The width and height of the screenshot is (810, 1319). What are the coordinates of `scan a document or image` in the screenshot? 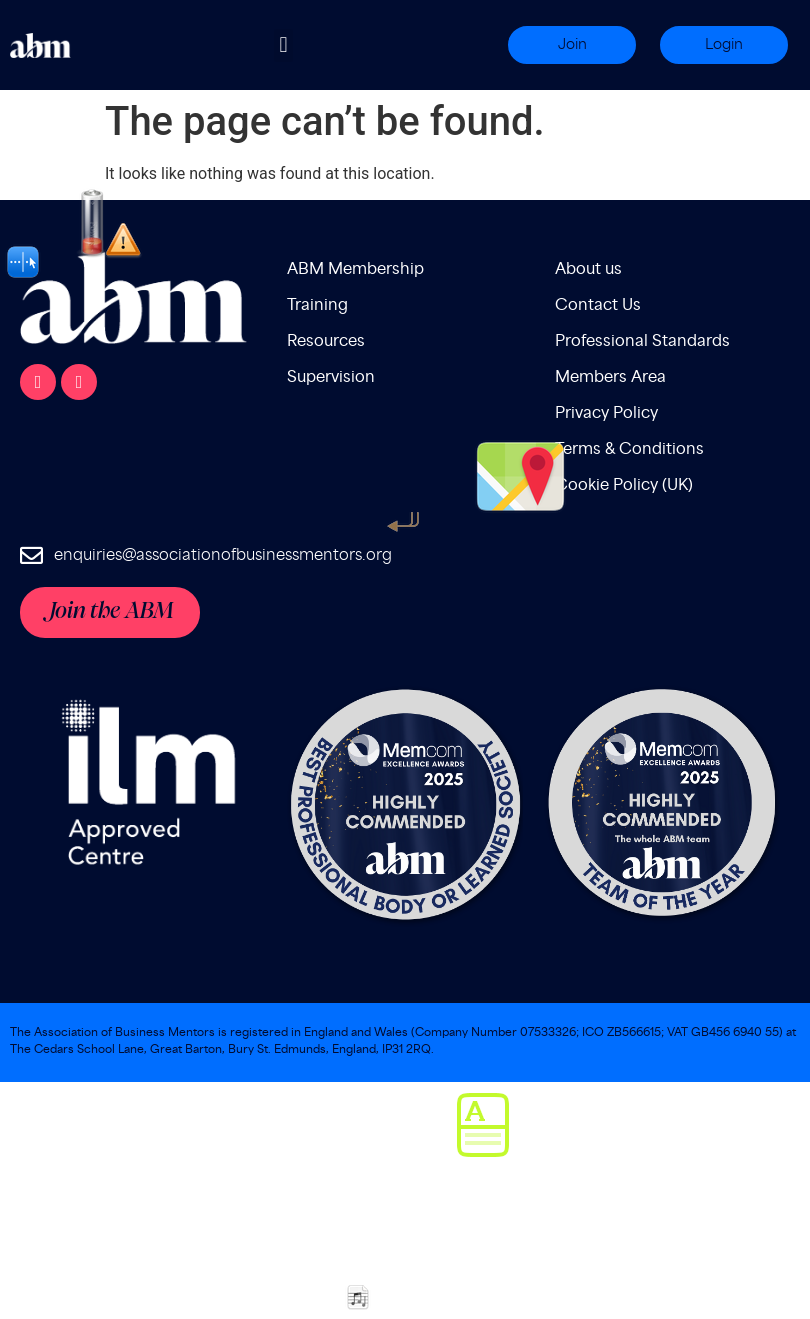 It's located at (485, 1125).